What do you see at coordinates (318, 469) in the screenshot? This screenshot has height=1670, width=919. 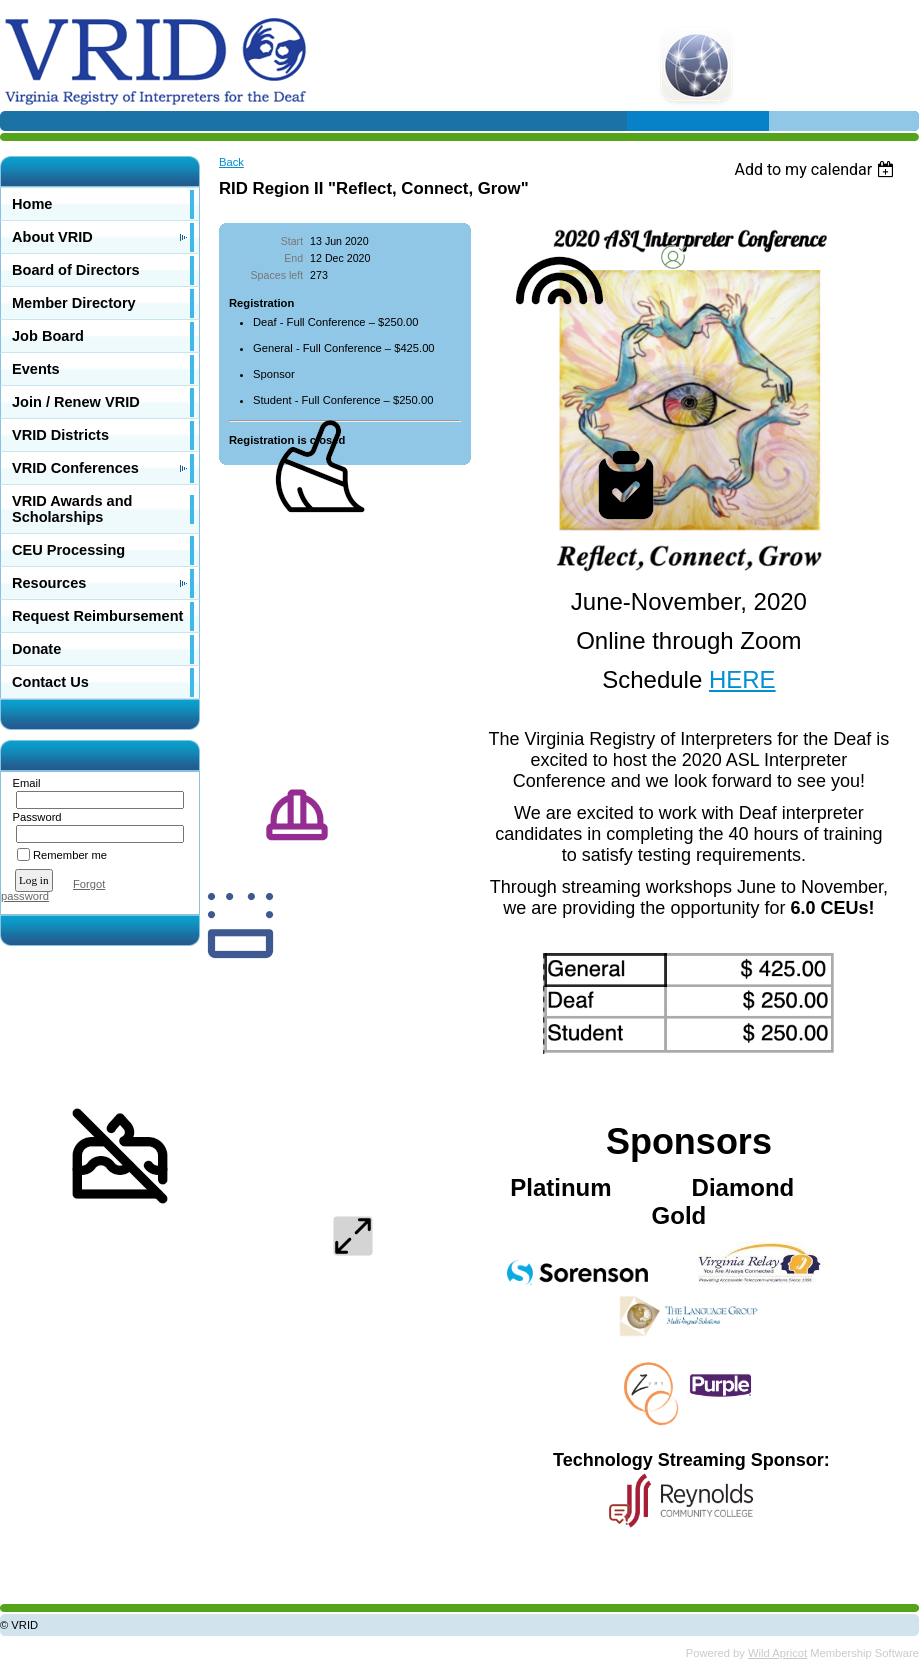 I see `clear or clean up data` at bounding box center [318, 469].